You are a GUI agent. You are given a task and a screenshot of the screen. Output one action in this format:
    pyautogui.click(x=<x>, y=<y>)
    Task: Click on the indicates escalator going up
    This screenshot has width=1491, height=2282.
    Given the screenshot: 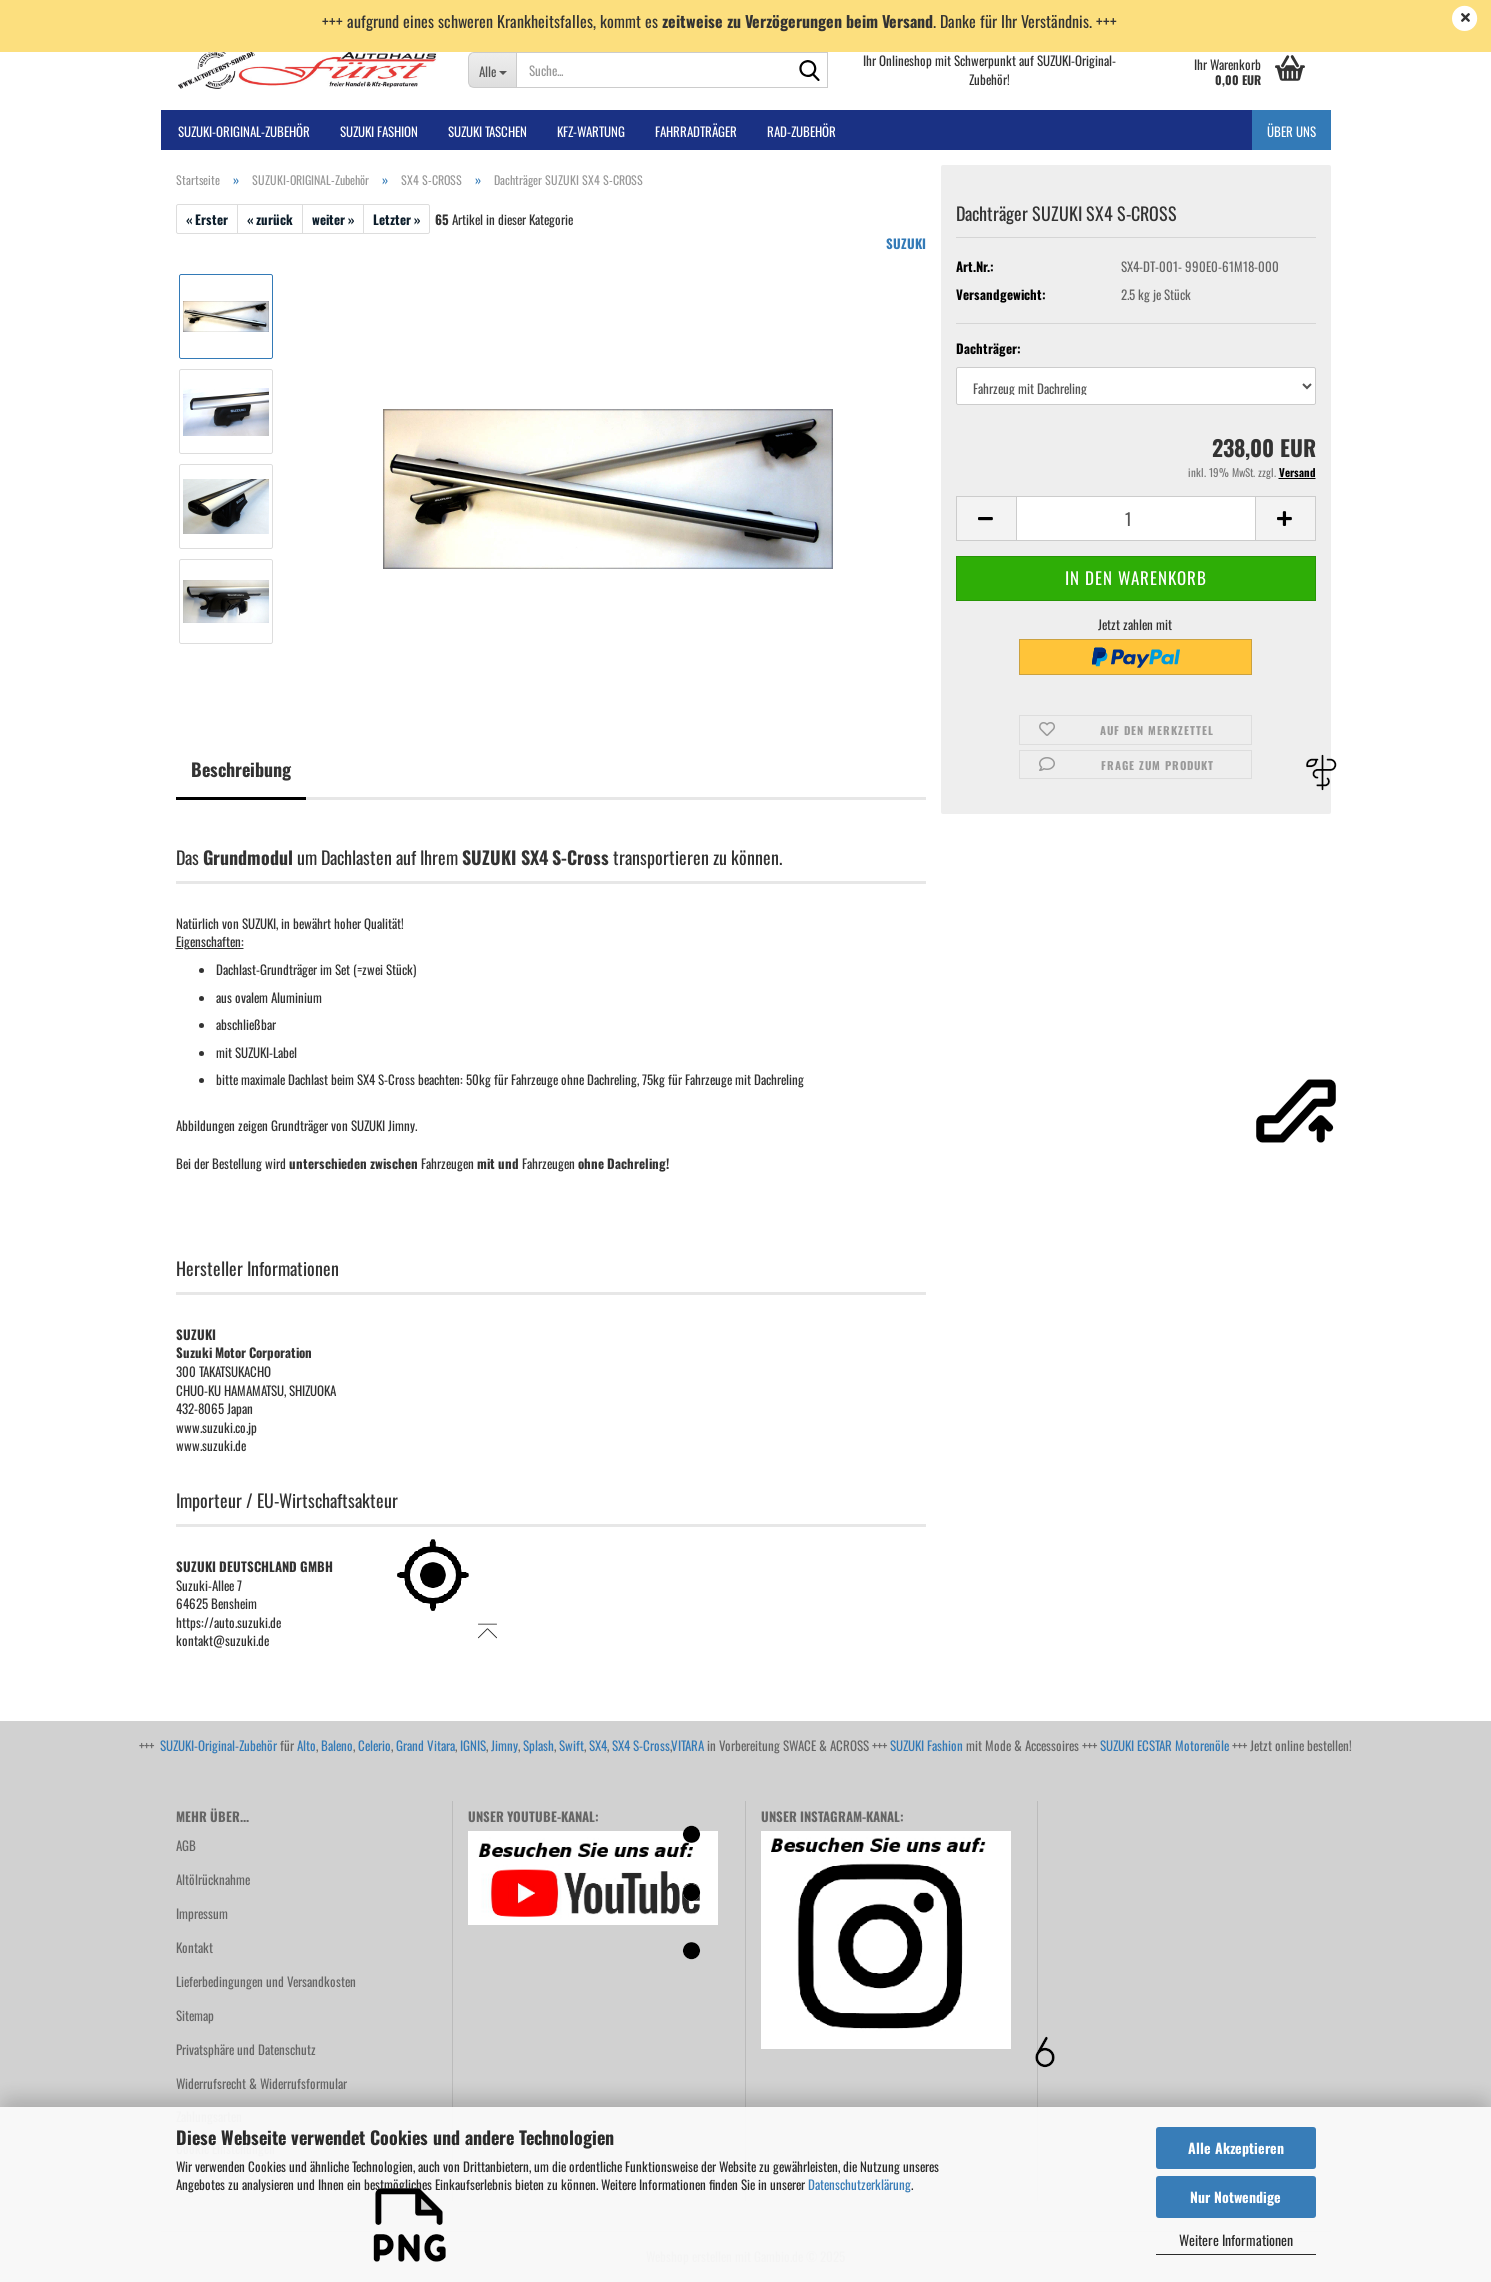 What is the action you would take?
    pyautogui.click(x=1296, y=1111)
    